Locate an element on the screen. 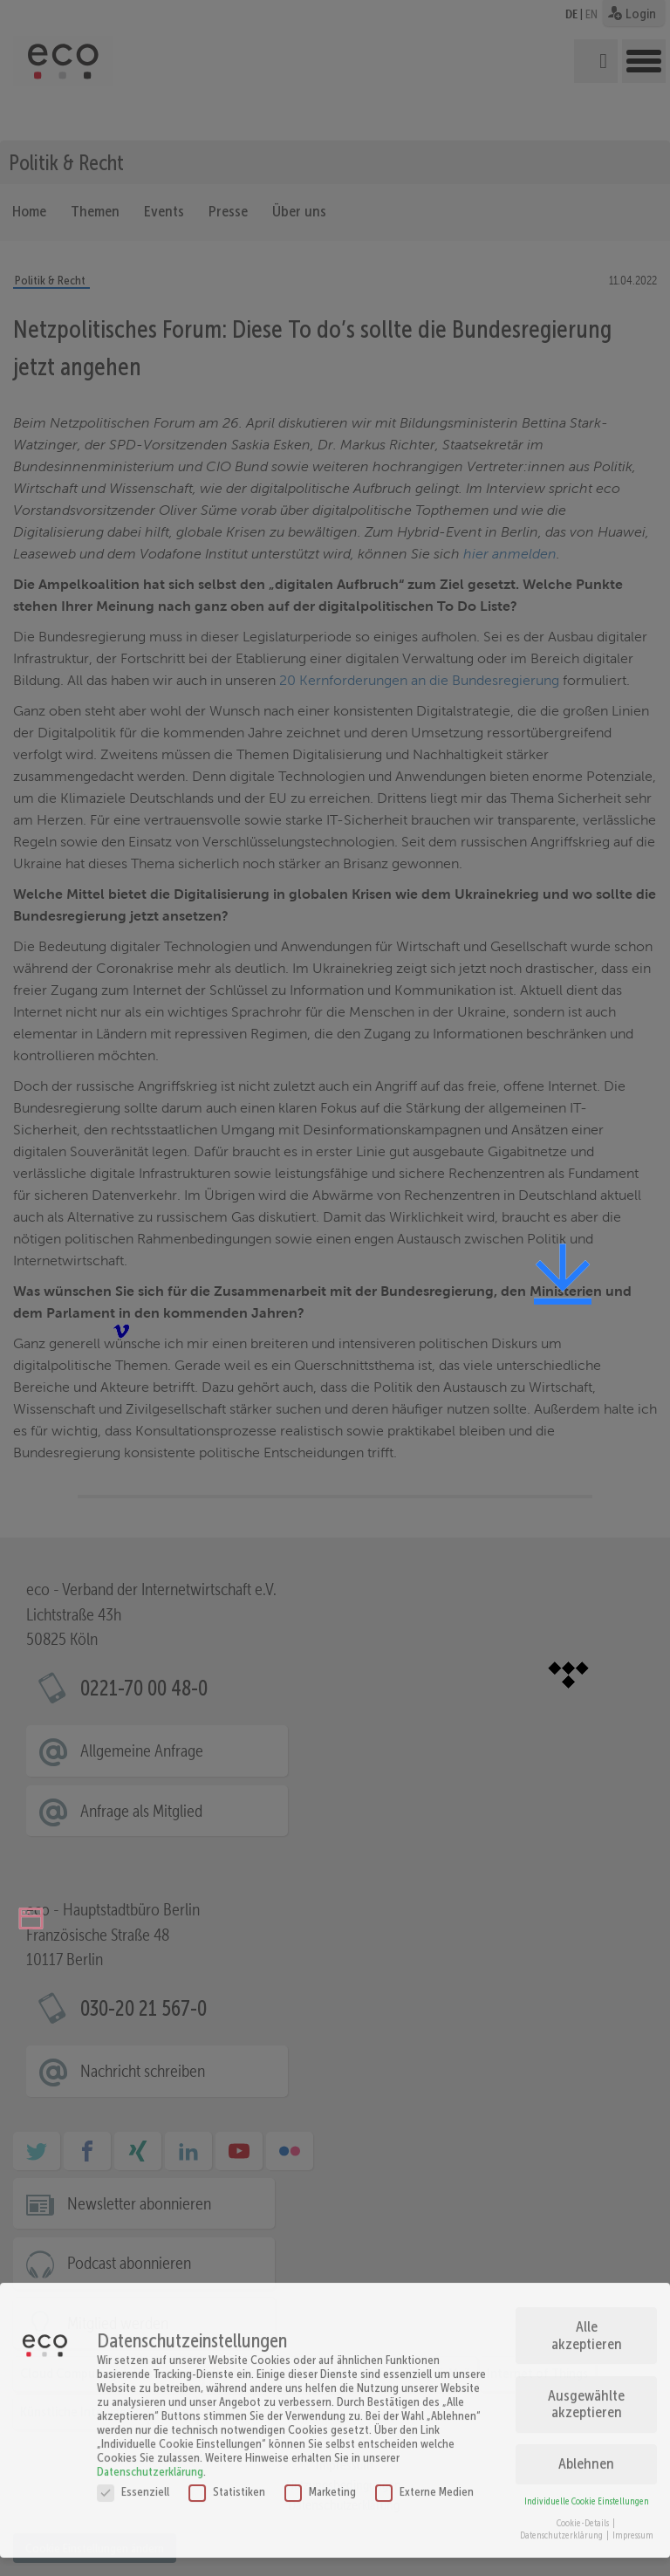 The width and height of the screenshot is (670, 2576). open tidal music streaming app is located at coordinates (568, 1675).